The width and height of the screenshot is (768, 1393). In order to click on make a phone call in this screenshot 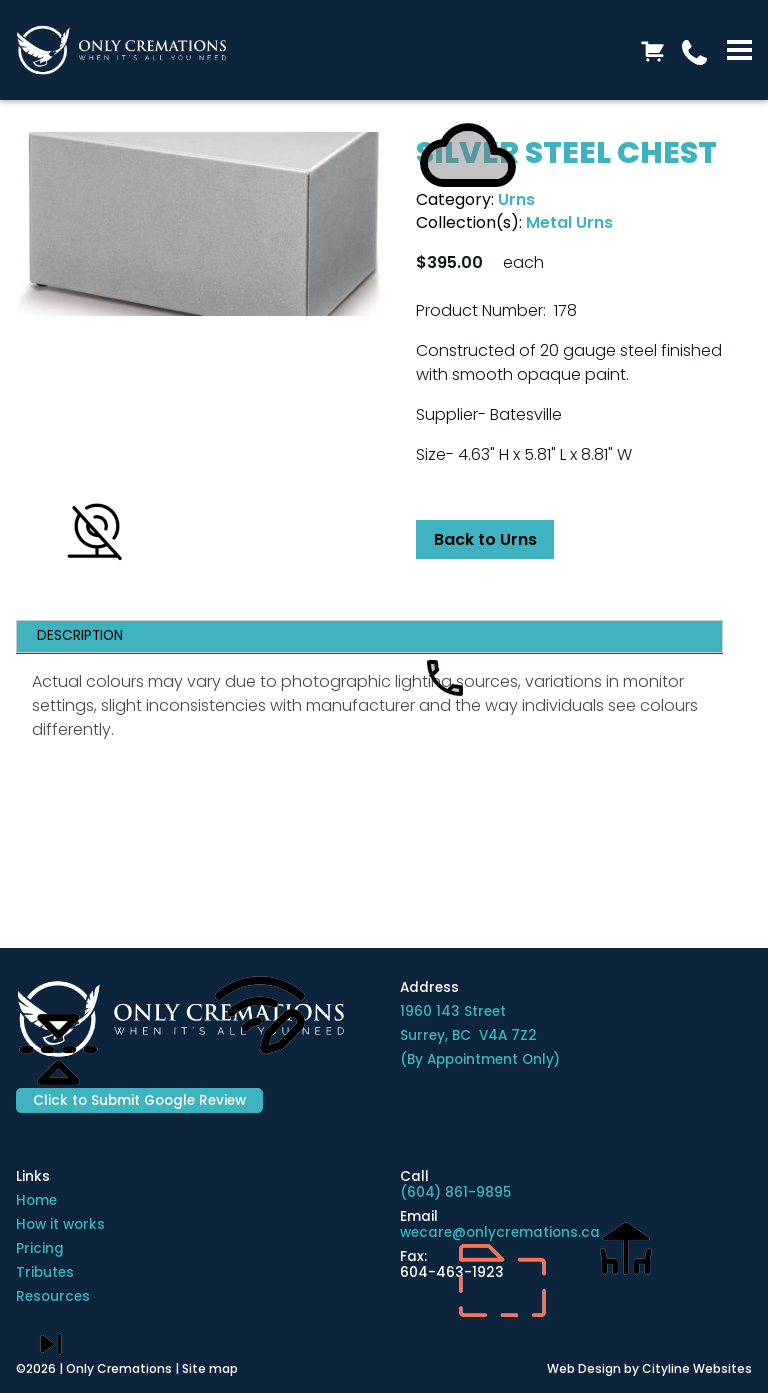, I will do `click(445, 678)`.